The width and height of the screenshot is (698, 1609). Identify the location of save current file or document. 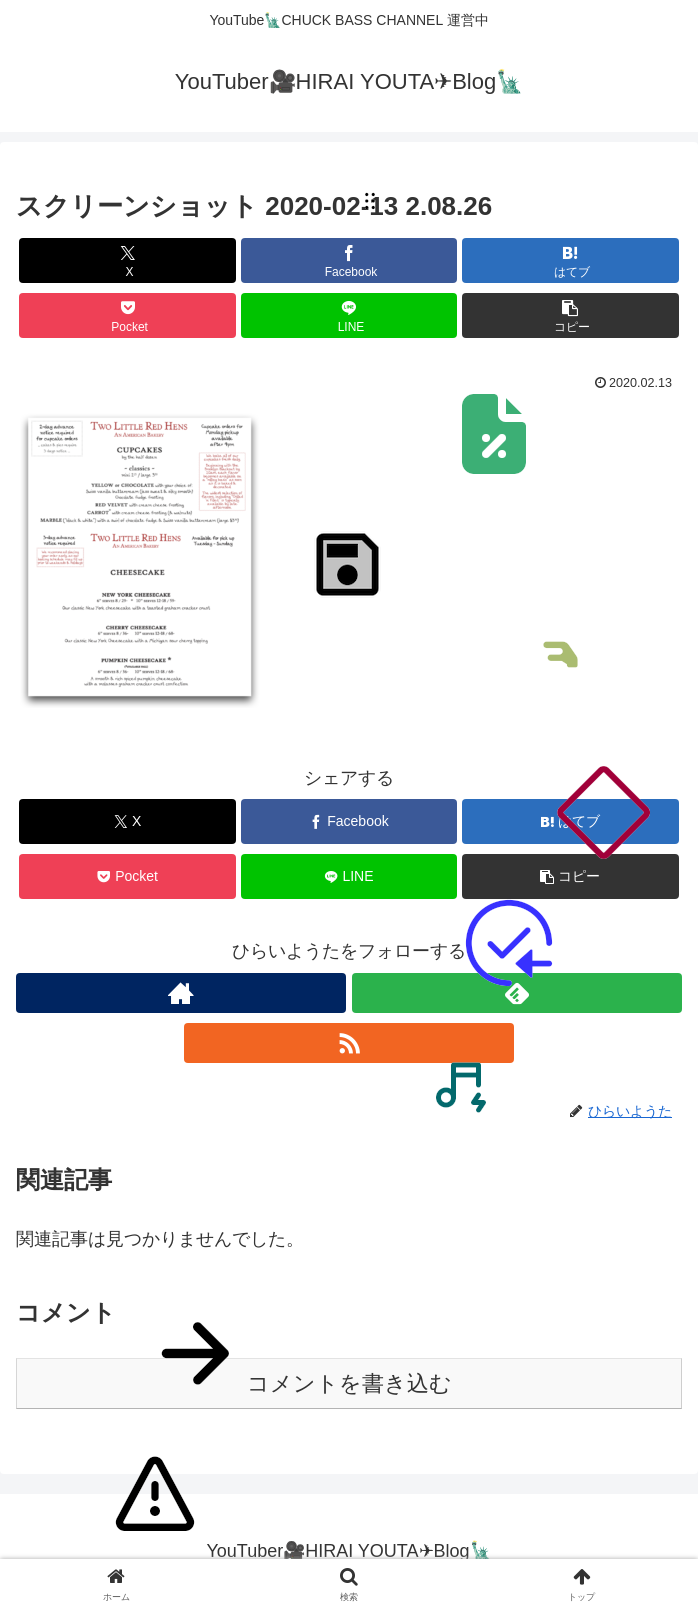
(347, 564).